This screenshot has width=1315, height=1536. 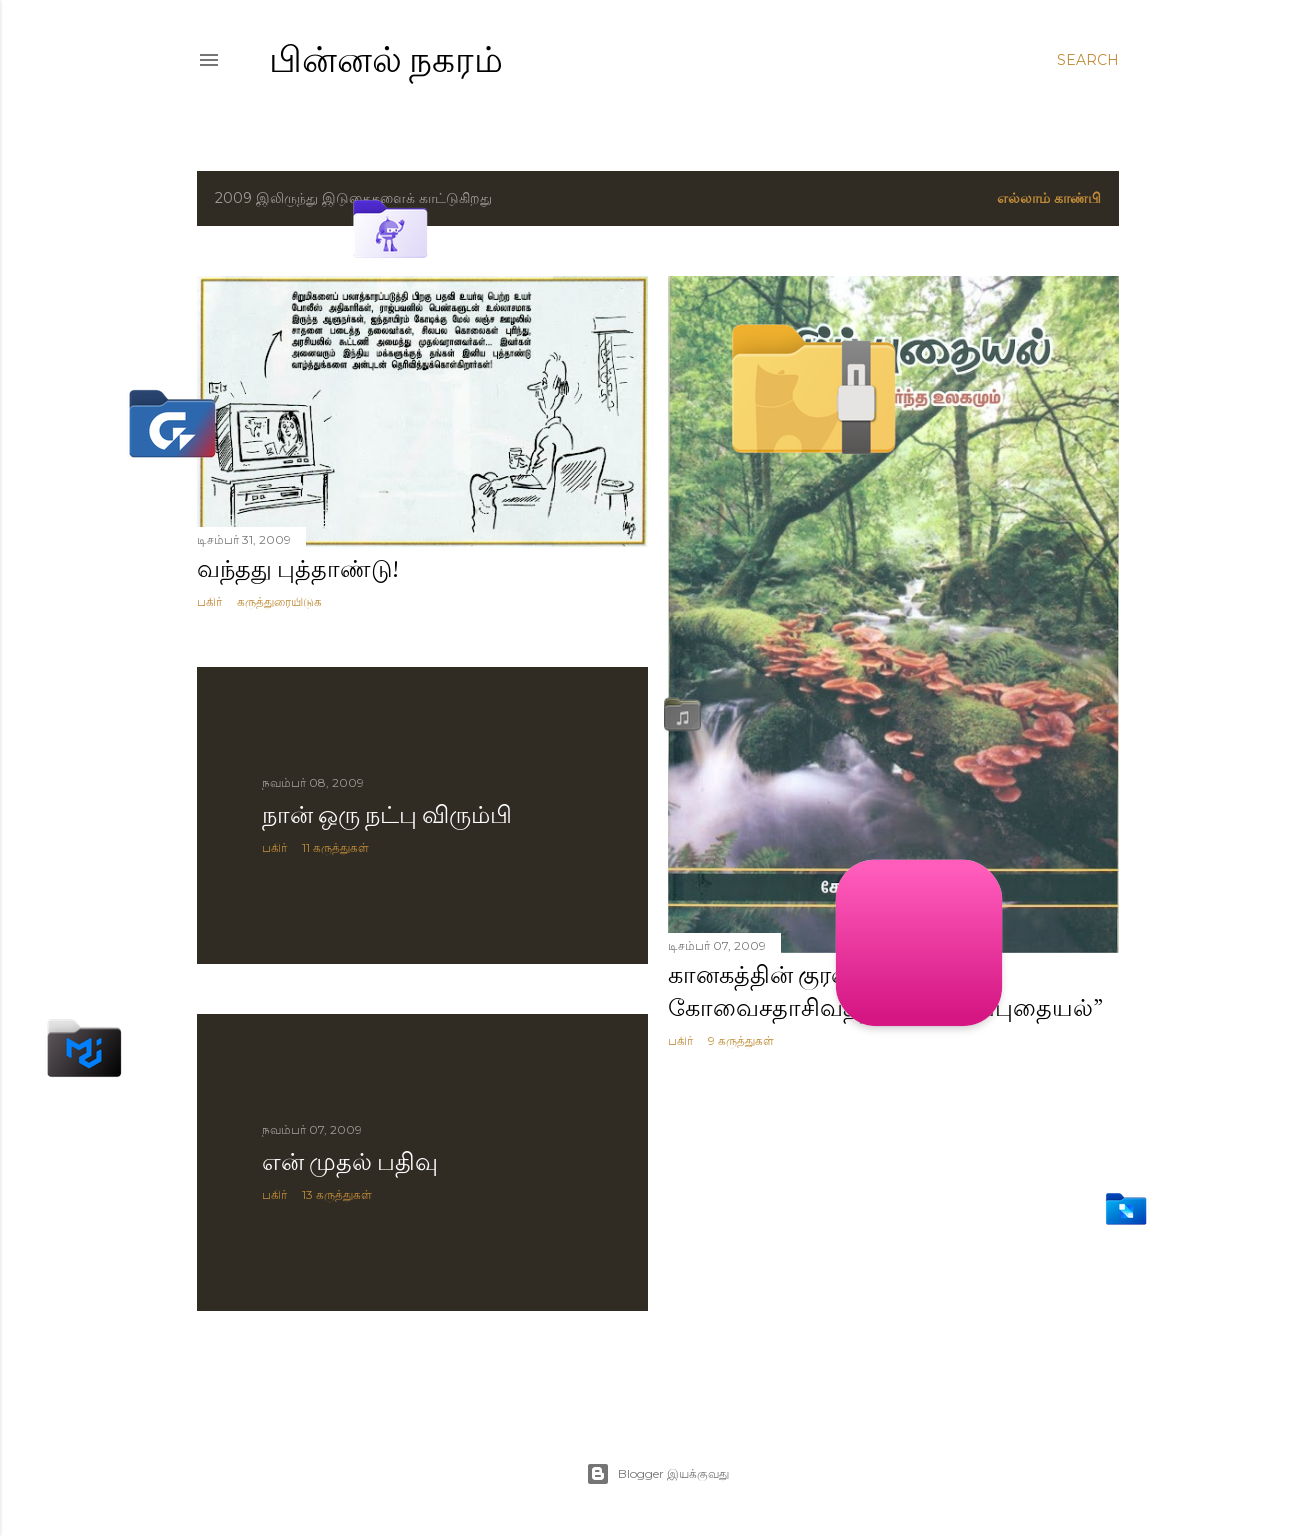 What do you see at coordinates (390, 231) in the screenshot?
I see `open the maui framework project folder` at bounding box center [390, 231].